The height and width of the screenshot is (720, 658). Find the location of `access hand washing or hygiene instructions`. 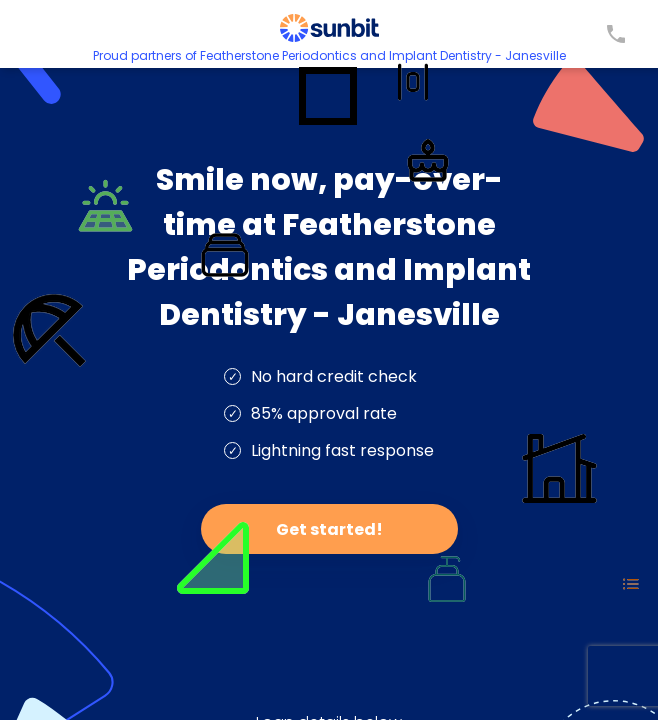

access hand washing or hygiene instructions is located at coordinates (447, 580).